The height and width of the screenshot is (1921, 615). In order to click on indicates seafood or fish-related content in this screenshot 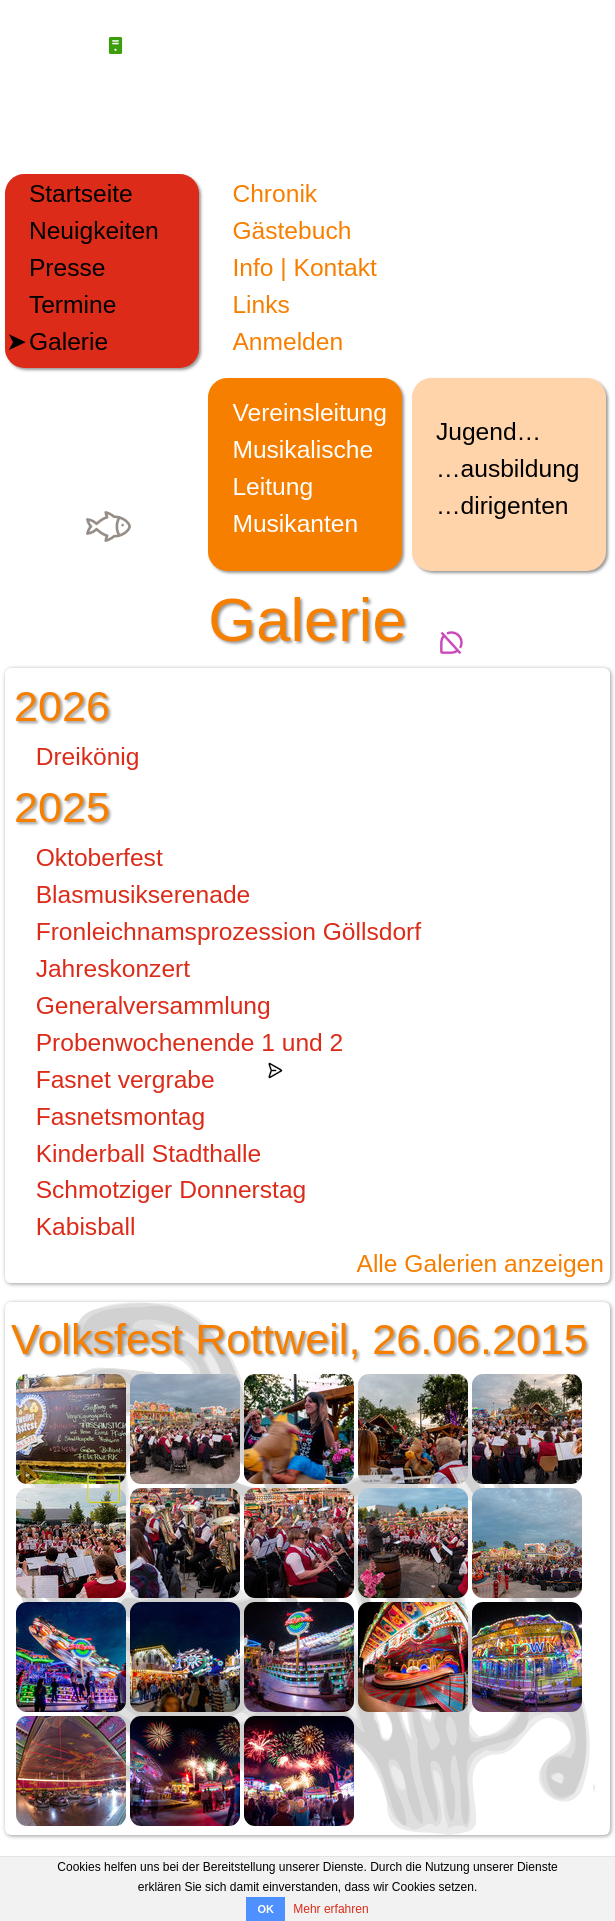, I will do `click(108, 526)`.